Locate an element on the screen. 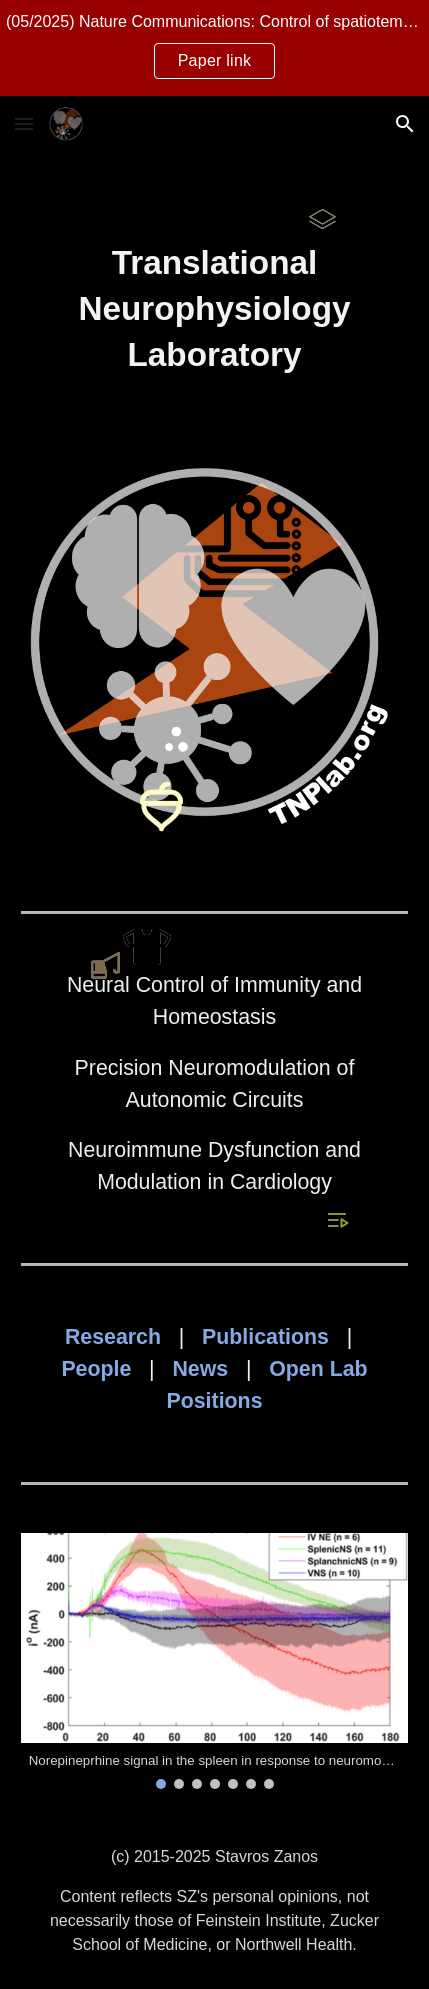  construction or building equipment indicator is located at coordinates (106, 967).